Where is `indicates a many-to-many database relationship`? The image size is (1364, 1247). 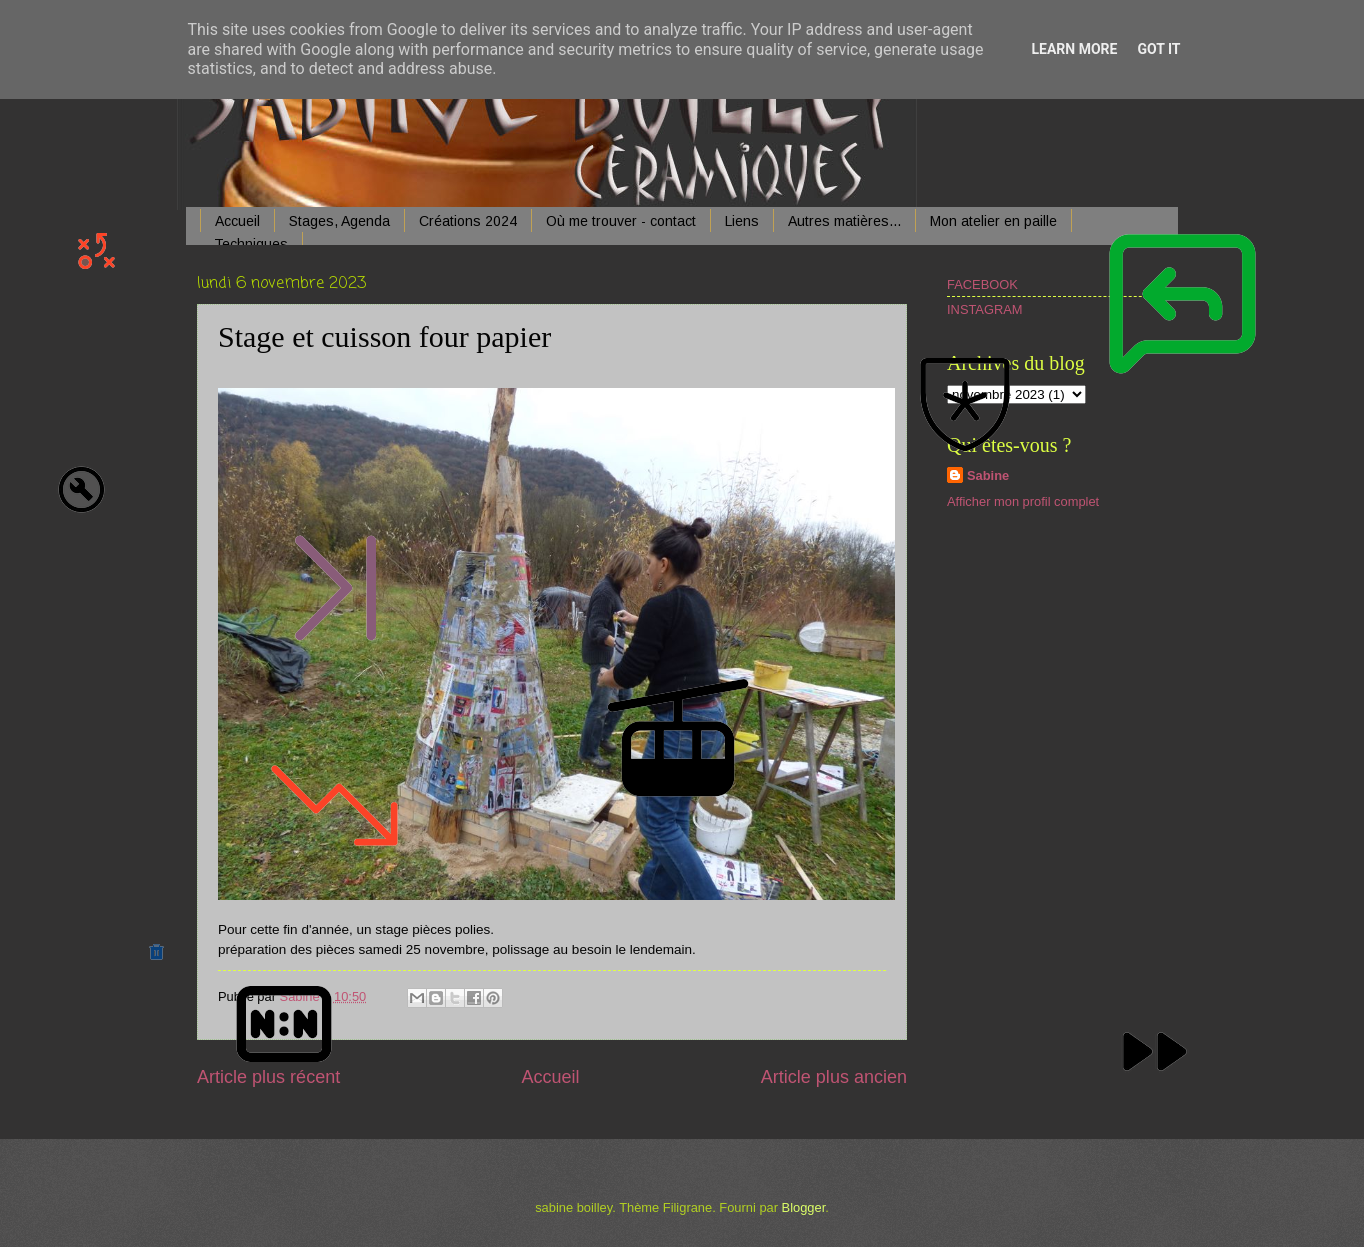 indicates a many-to-many database relationship is located at coordinates (284, 1024).